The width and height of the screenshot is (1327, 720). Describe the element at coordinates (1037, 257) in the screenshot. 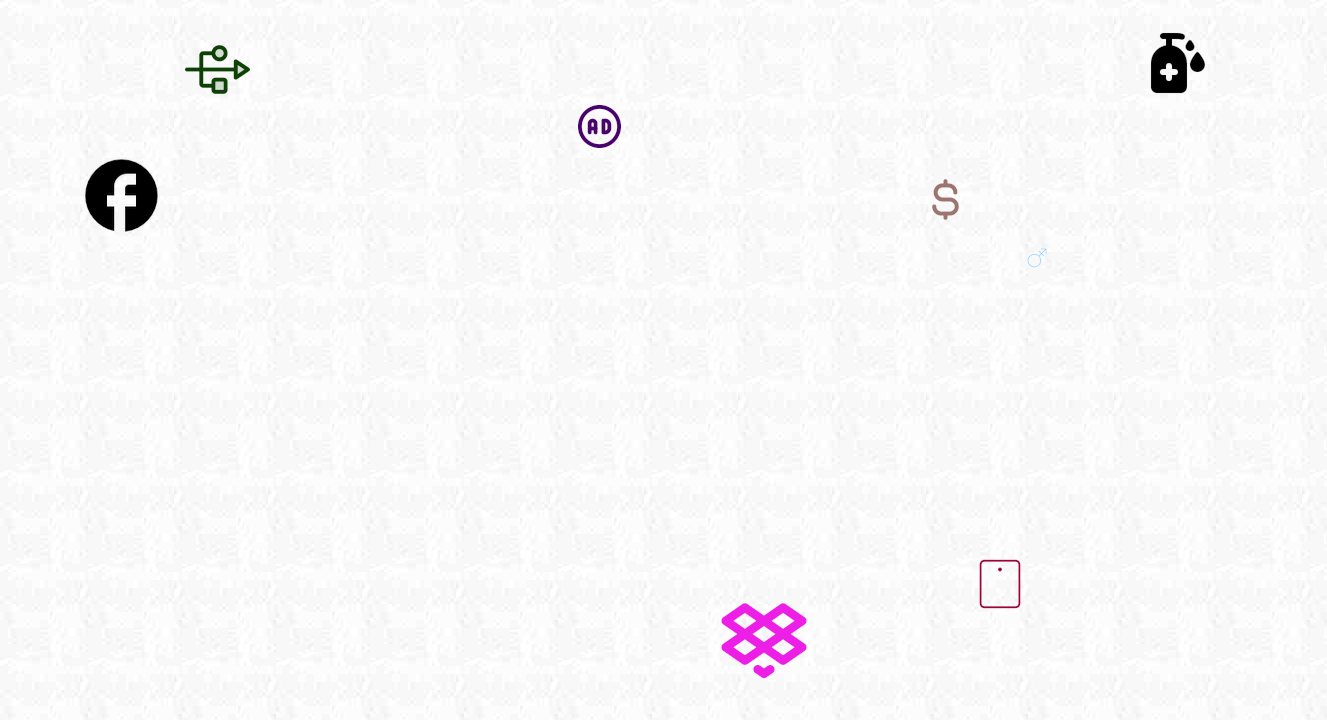

I see `select transgender as gender identity` at that location.